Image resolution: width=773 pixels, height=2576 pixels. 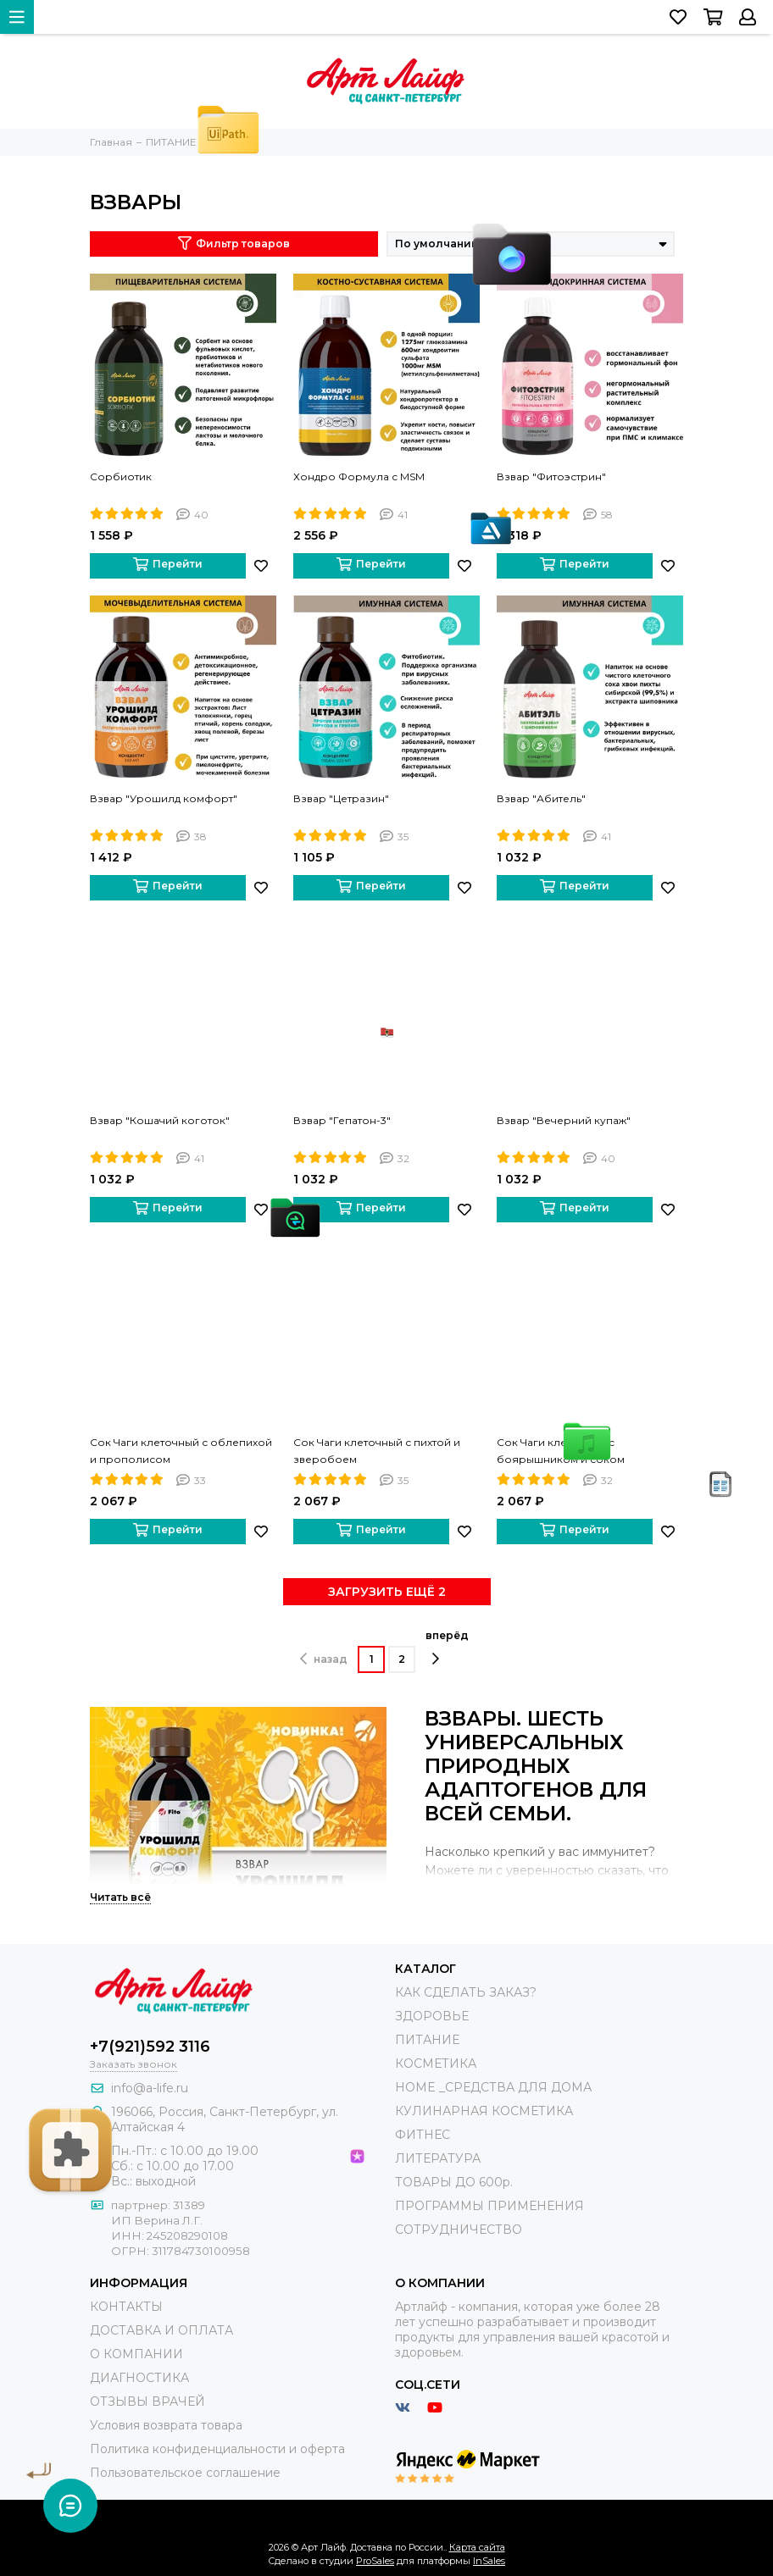 I want to click on folder for artstation project files, so click(x=491, y=529).